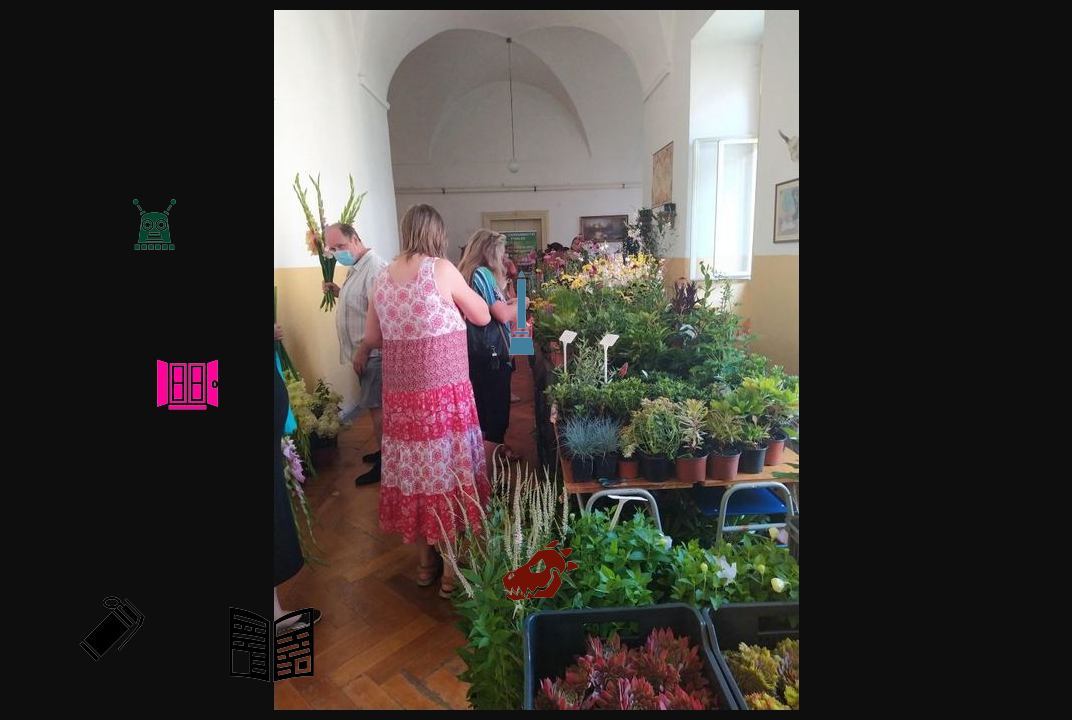 The height and width of the screenshot is (720, 1072). What do you see at coordinates (187, 384) in the screenshot?
I see `open a new window or panel` at bounding box center [187, 384].